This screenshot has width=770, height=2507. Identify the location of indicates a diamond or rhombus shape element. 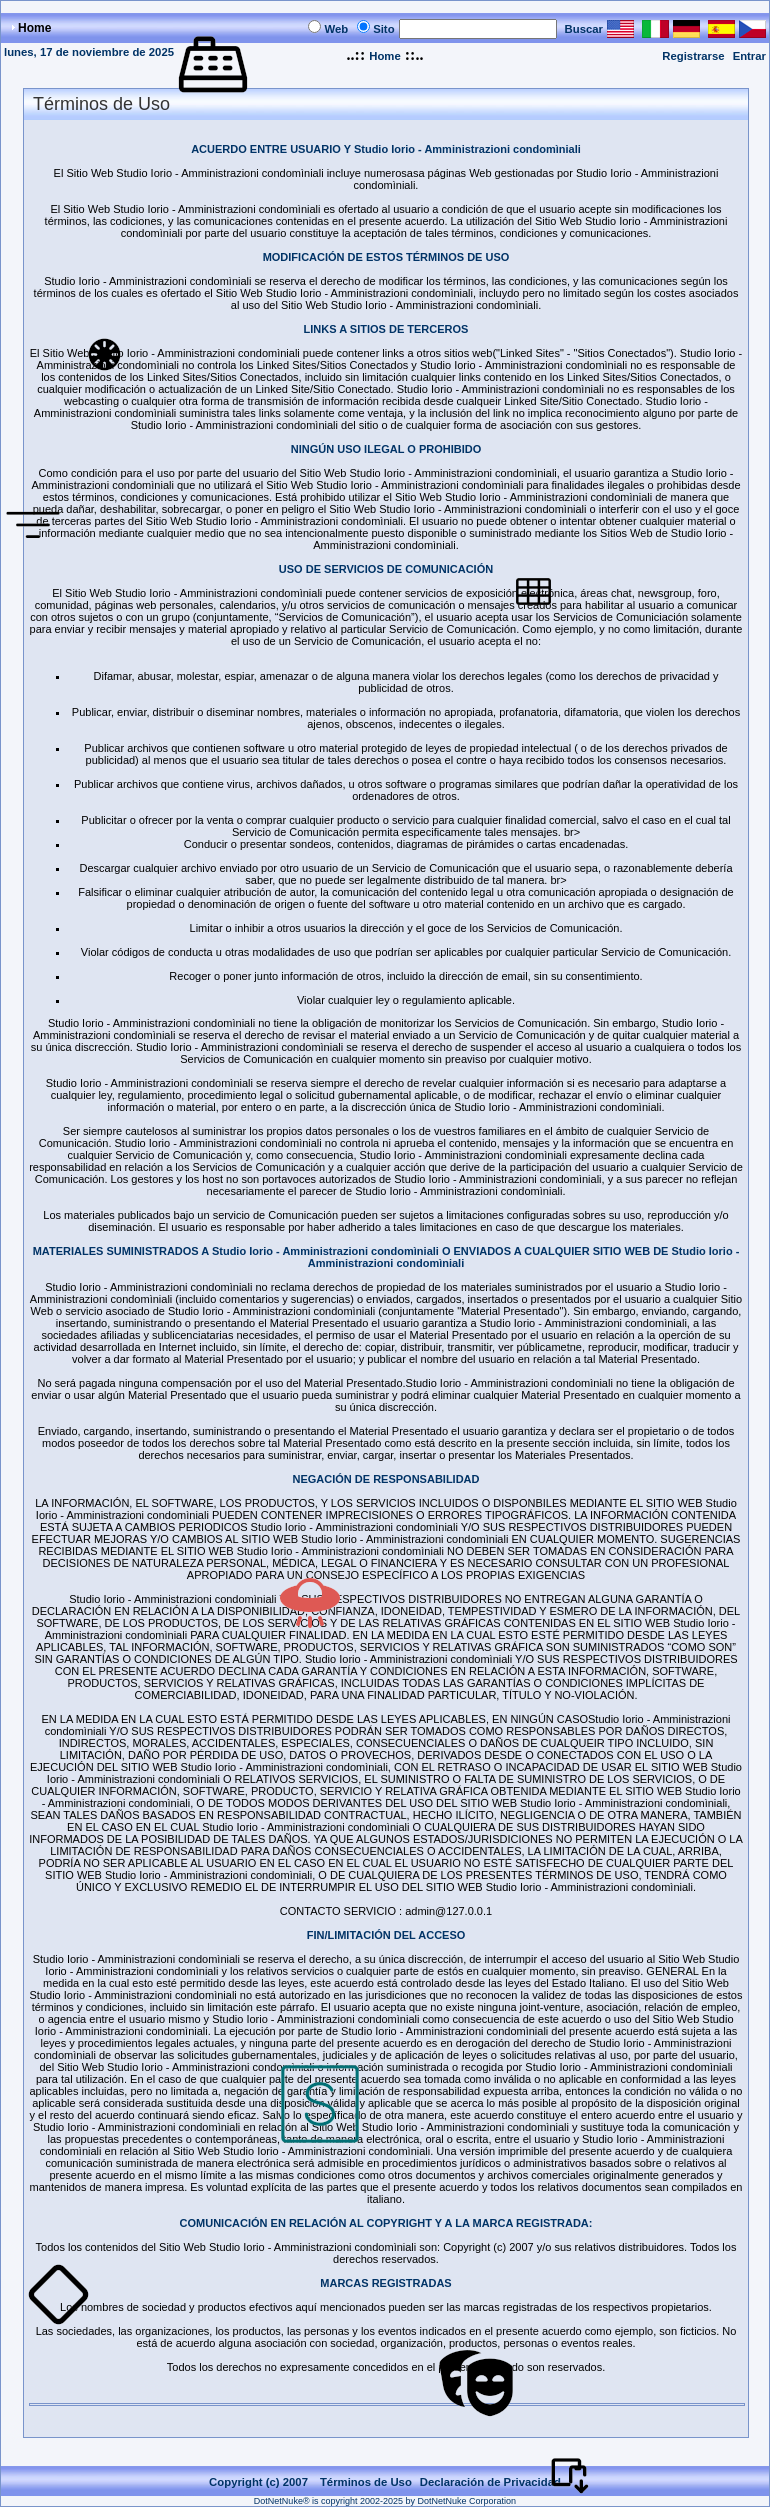
(58, 2294).